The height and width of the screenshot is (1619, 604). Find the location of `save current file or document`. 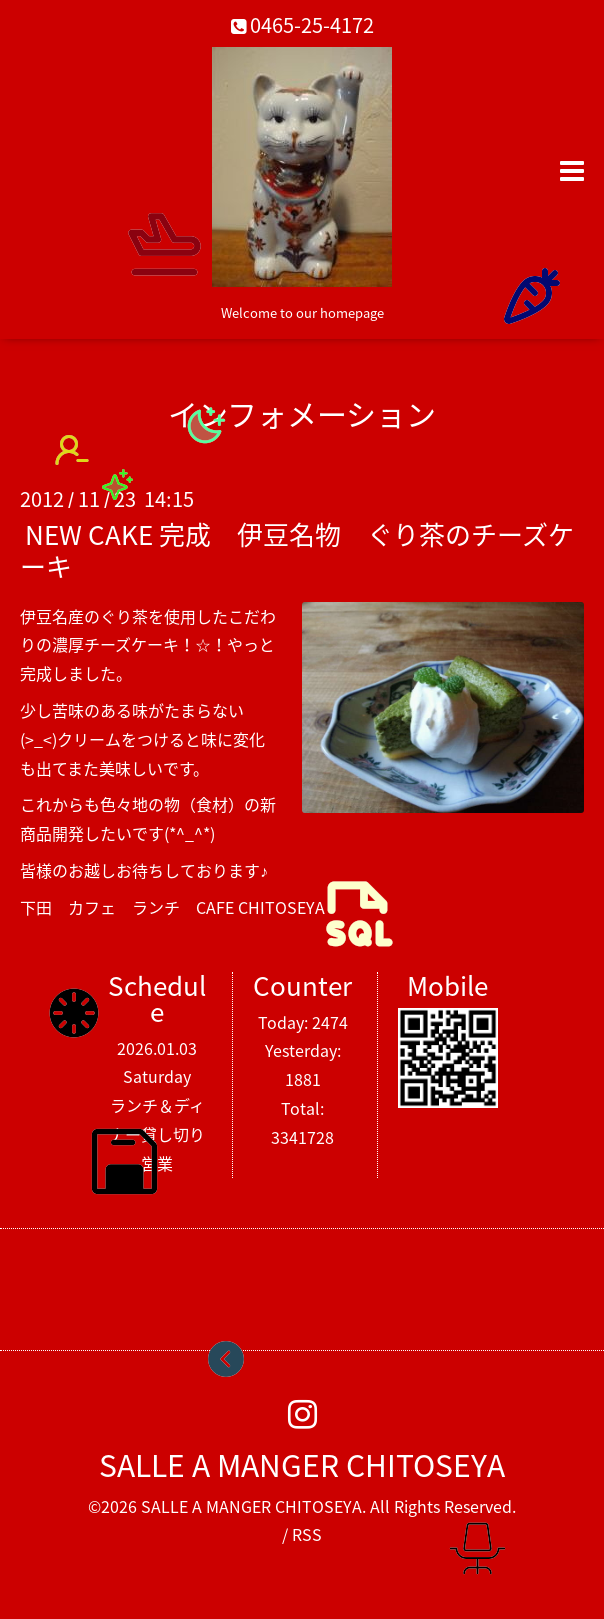

save current file or document is located at coordinates (124, 1161).